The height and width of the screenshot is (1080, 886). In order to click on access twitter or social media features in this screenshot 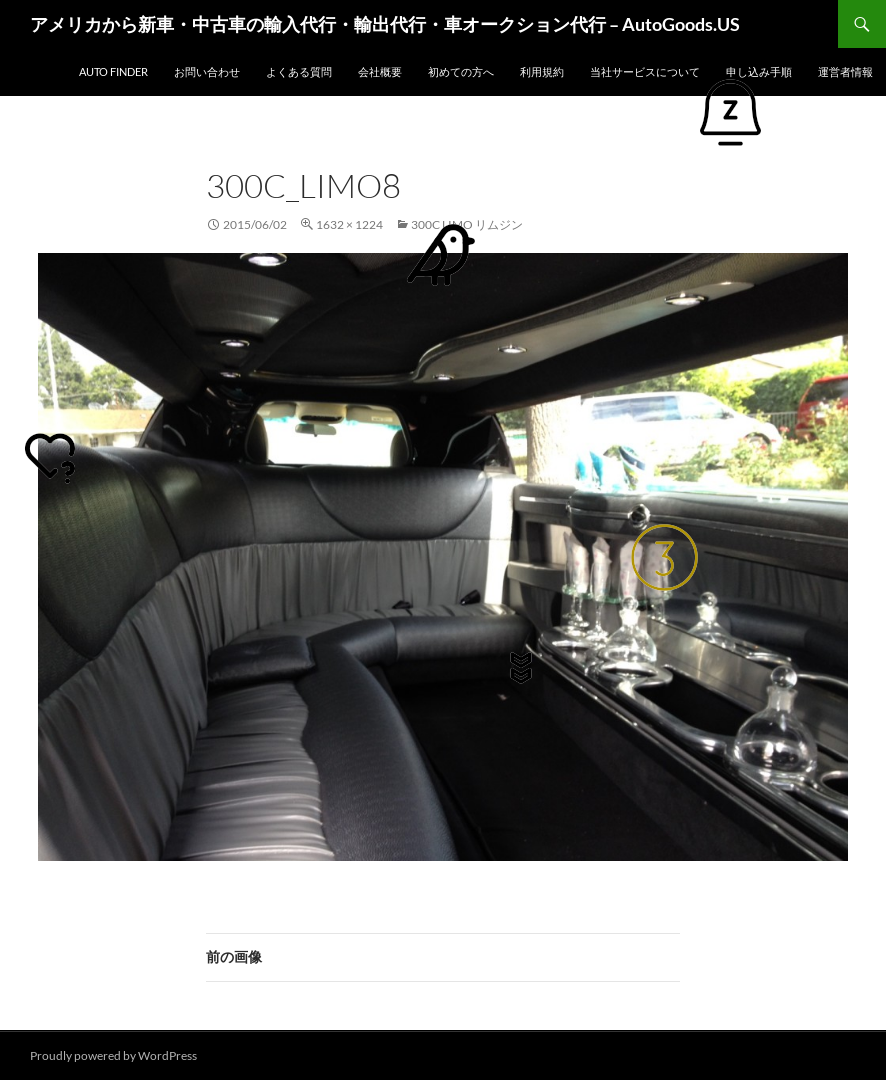, I will do `click(441, 255)`.